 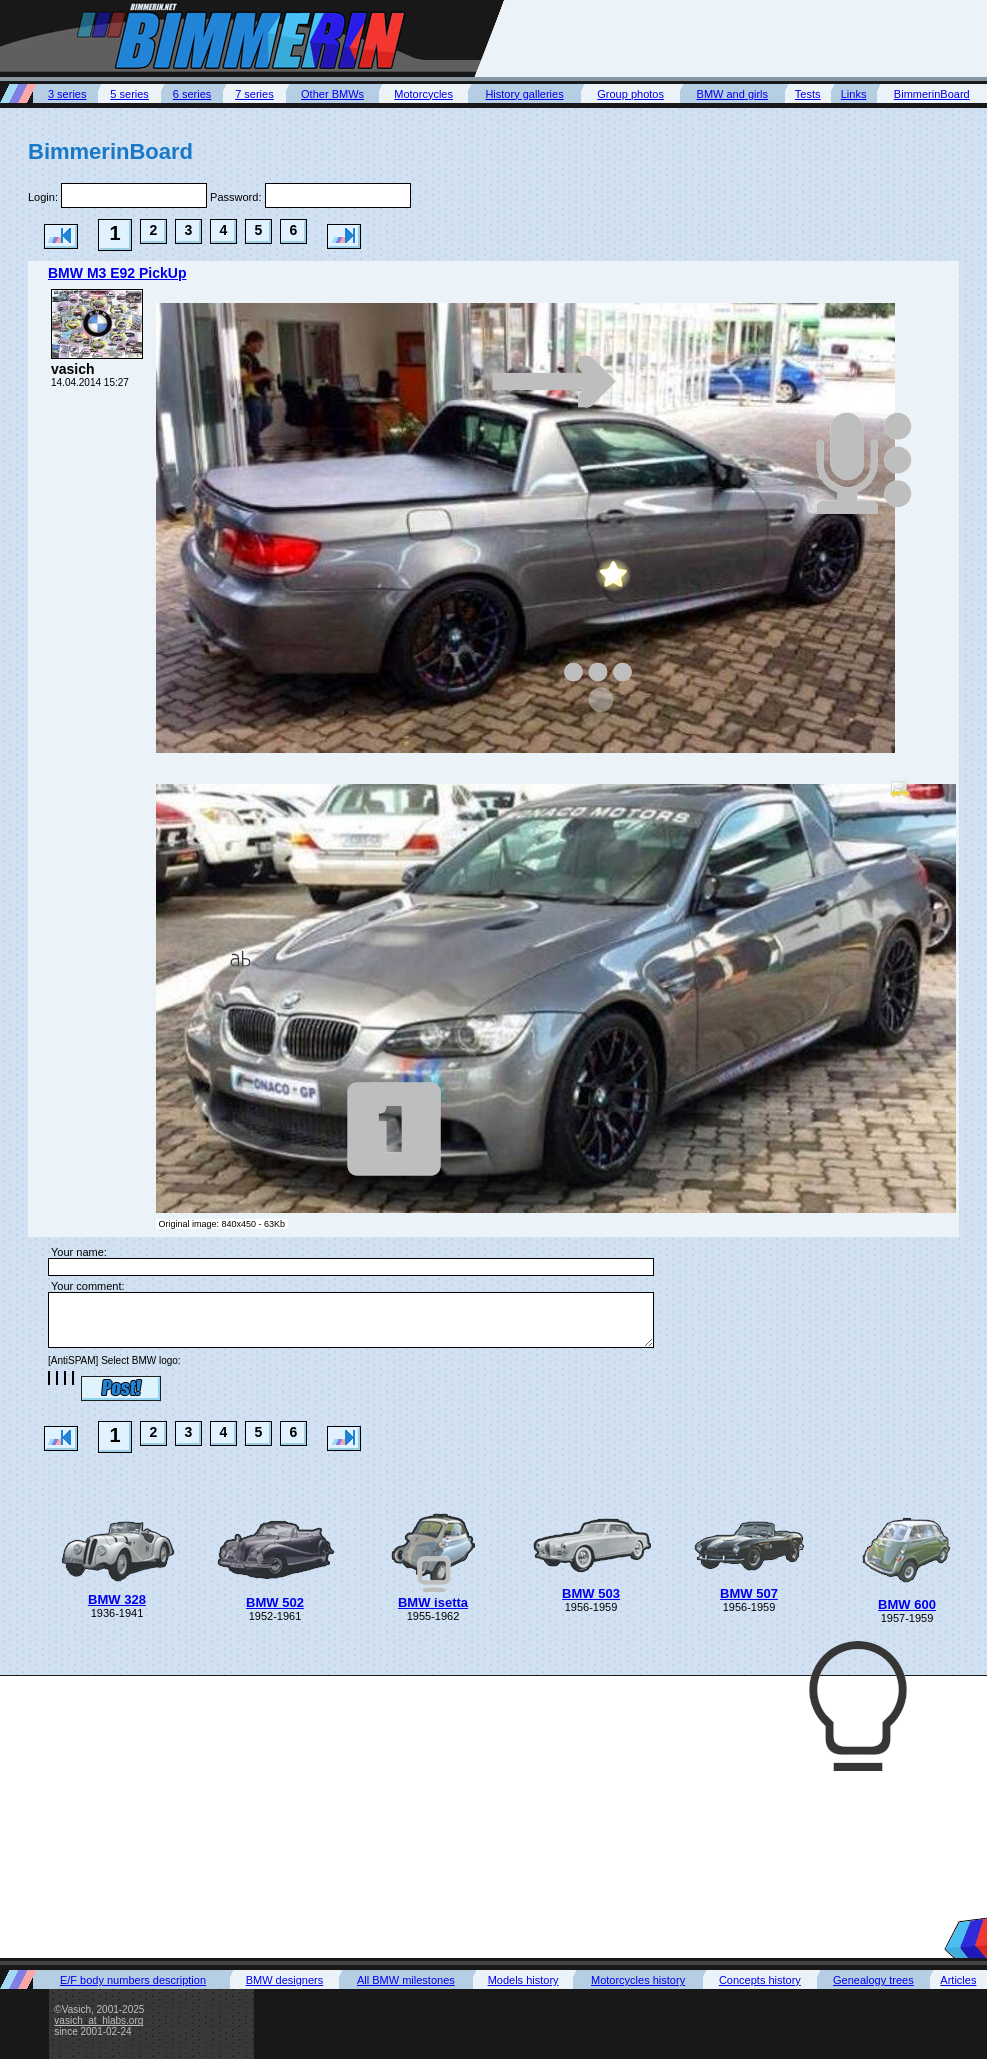 I want to click on access computer or desktop settings, so click(x=434, y=1573).